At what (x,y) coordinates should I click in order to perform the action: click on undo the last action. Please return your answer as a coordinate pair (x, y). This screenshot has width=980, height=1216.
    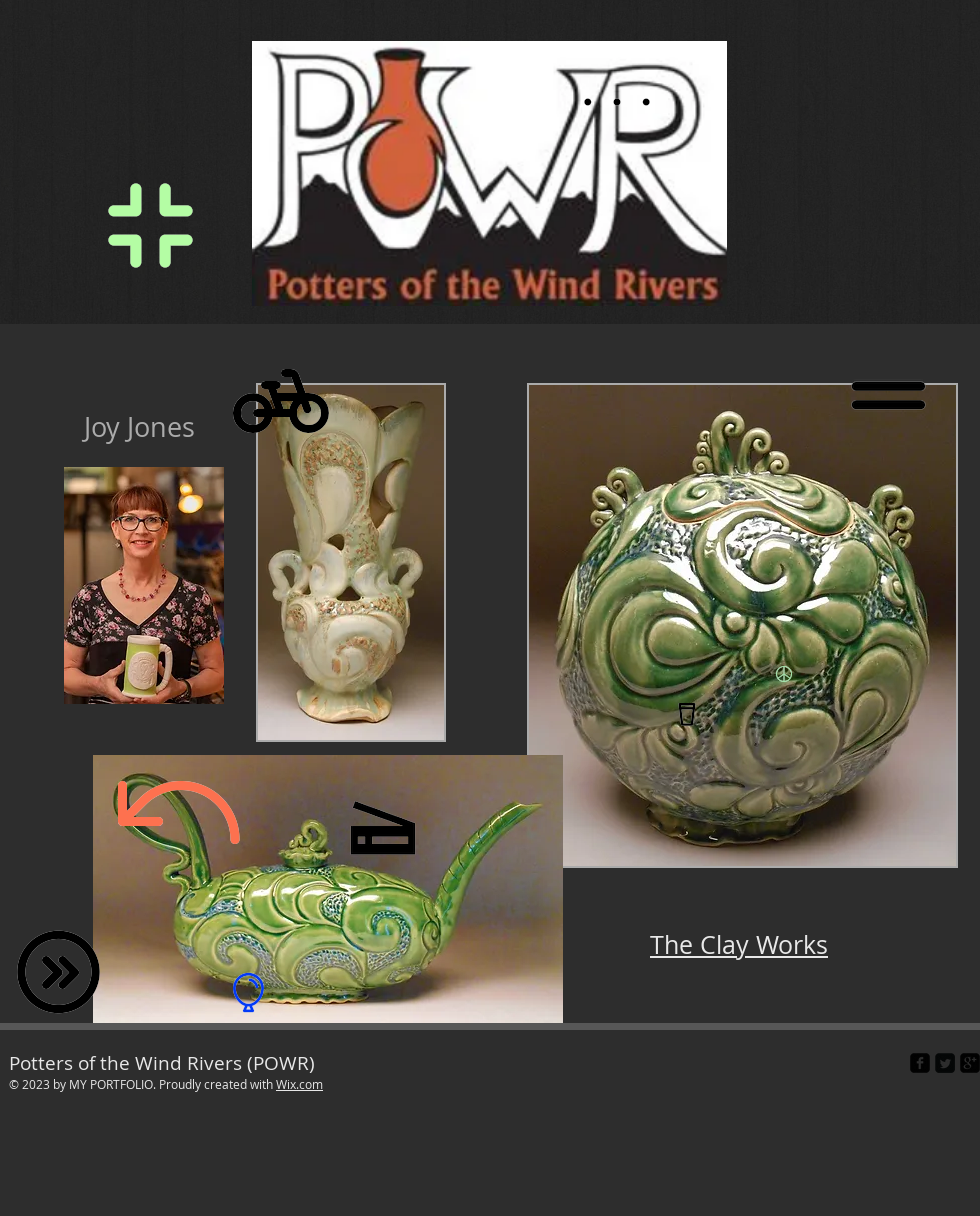
    Looking at the image, I should click on (181, 808).